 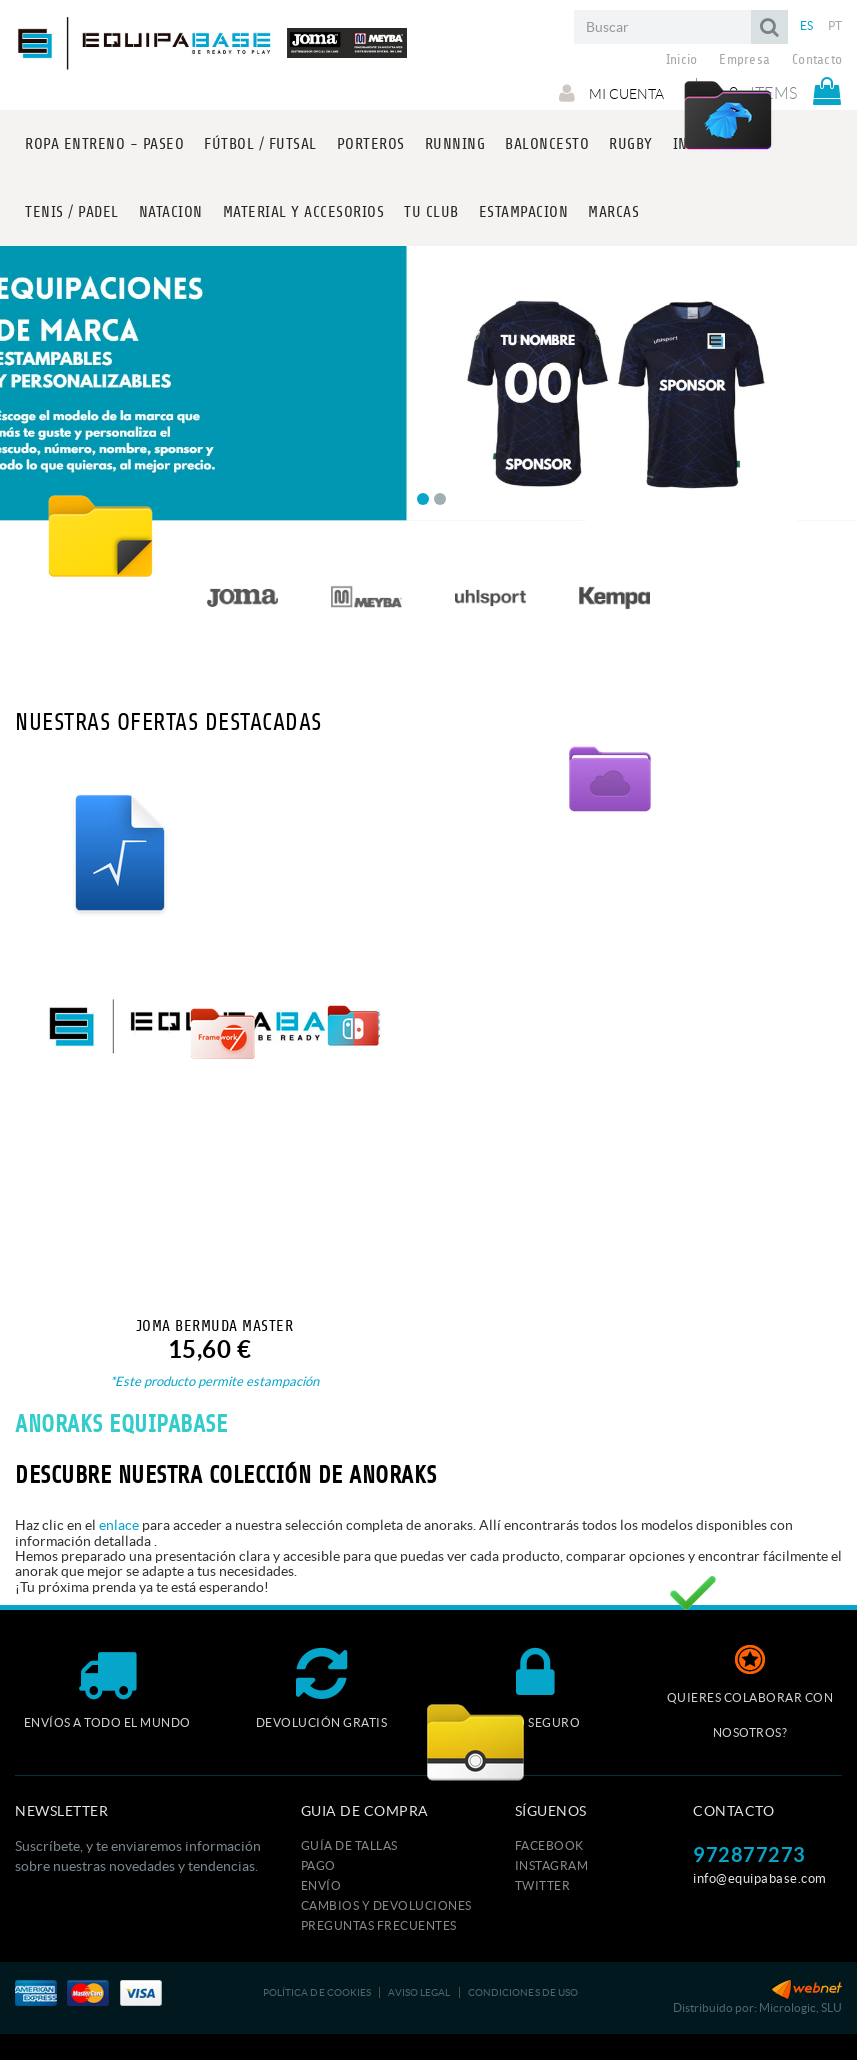 I want to click on open sticky notes folder, so click(x=100, y=539).